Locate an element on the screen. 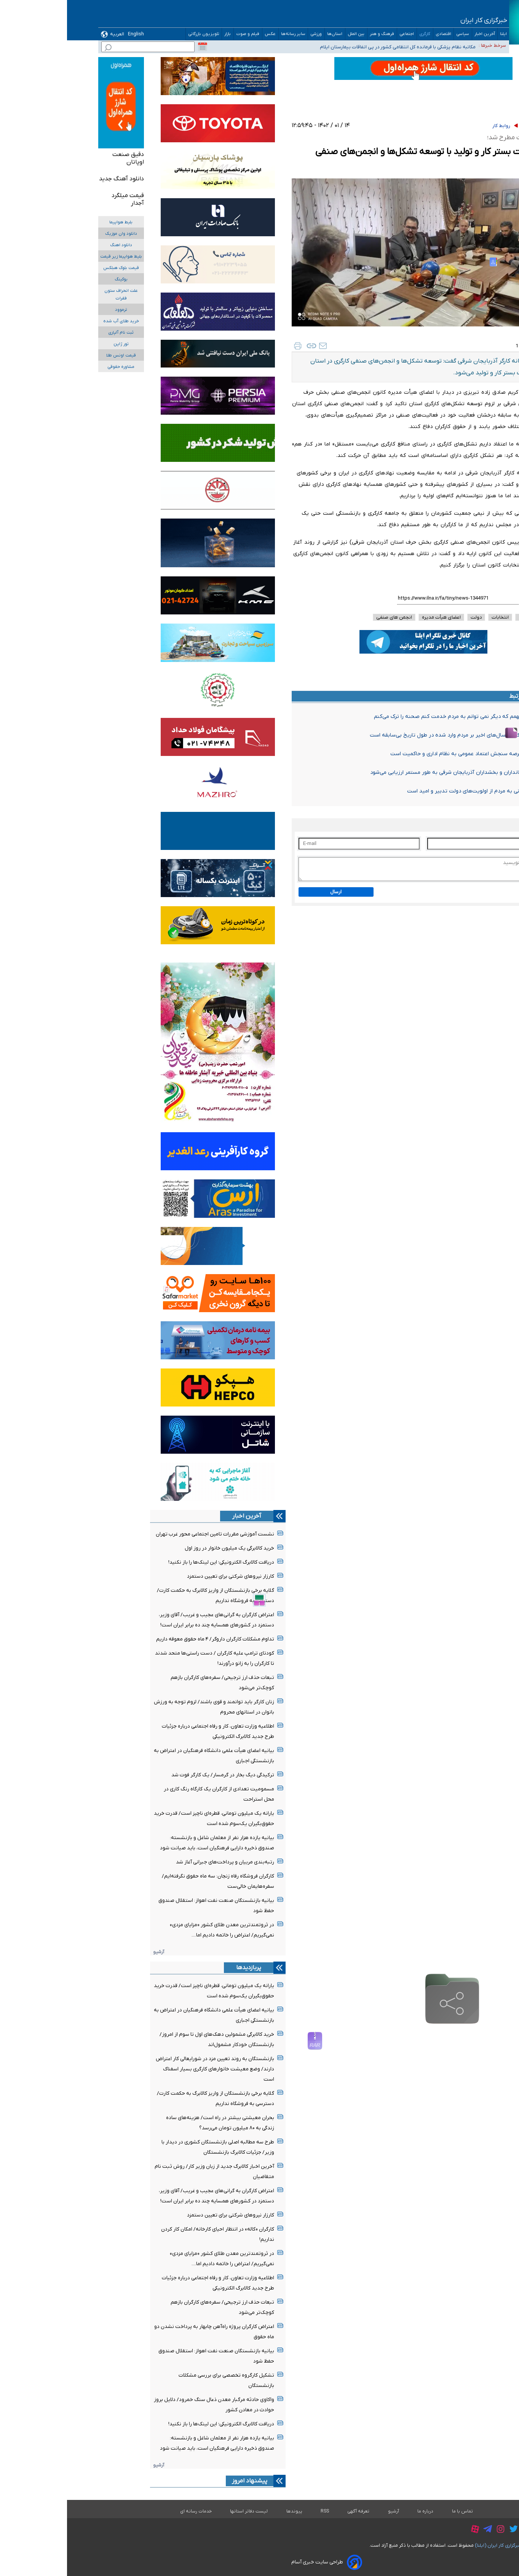 This screenshot has width=519, height=2576. select all items in the current view is located at coordinates (259, 1600).